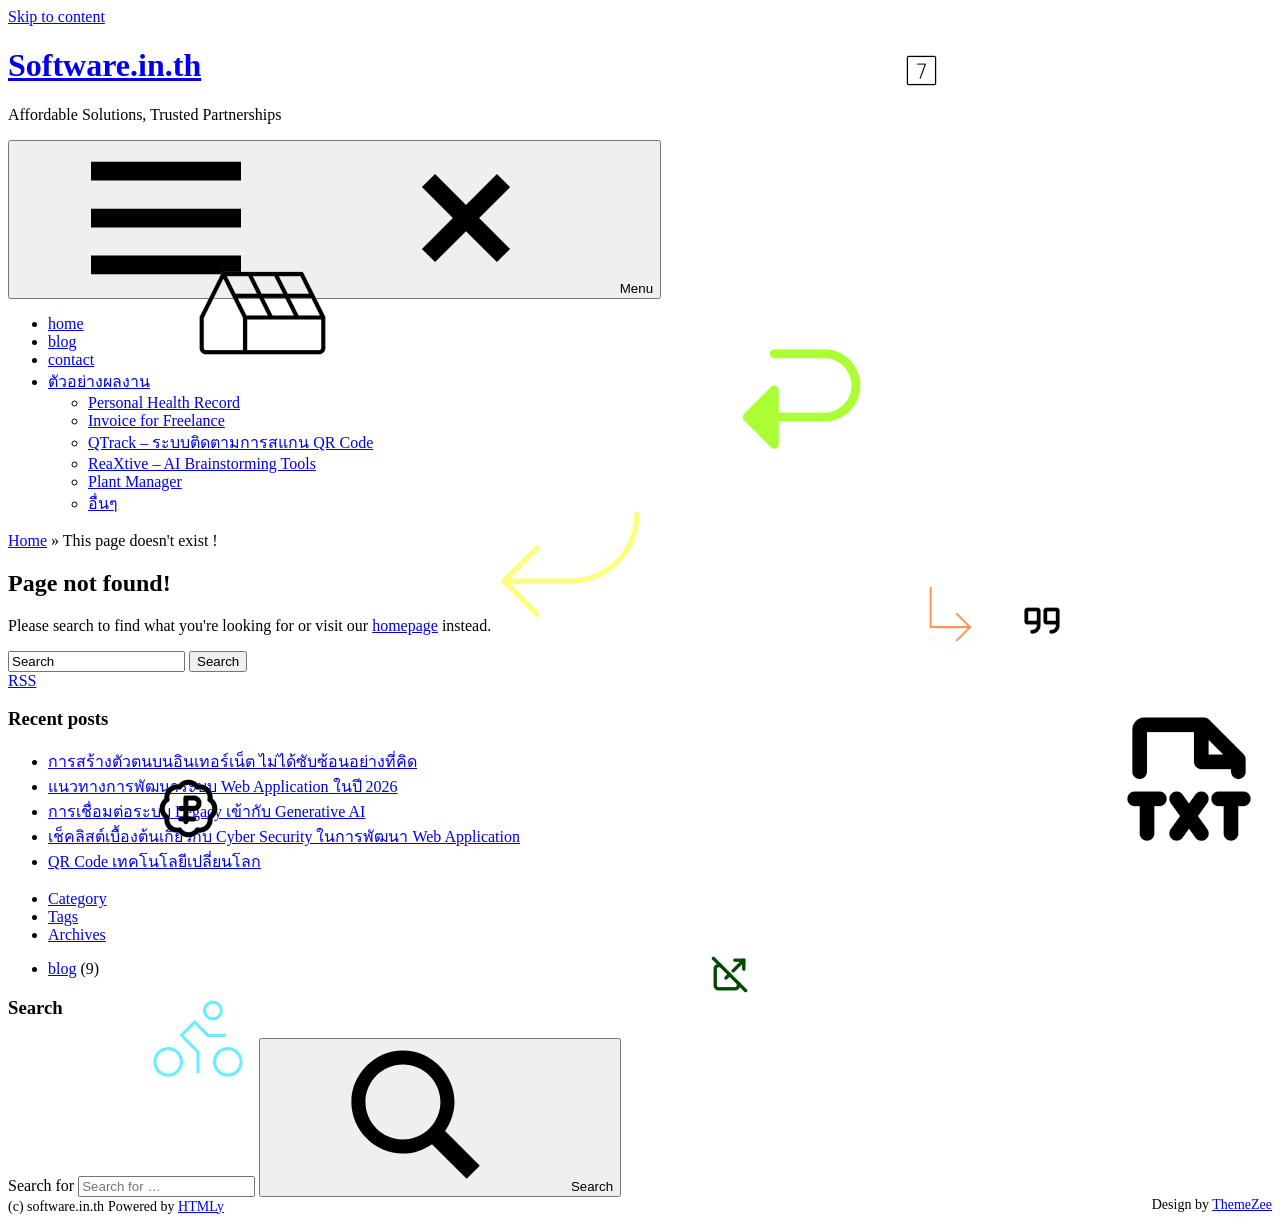 The width and height of the screenshot is (1280, 1223). Describe the element at coordinates (729, 974) in the screenshot. I see `external link disabled or unavailable` at that location.